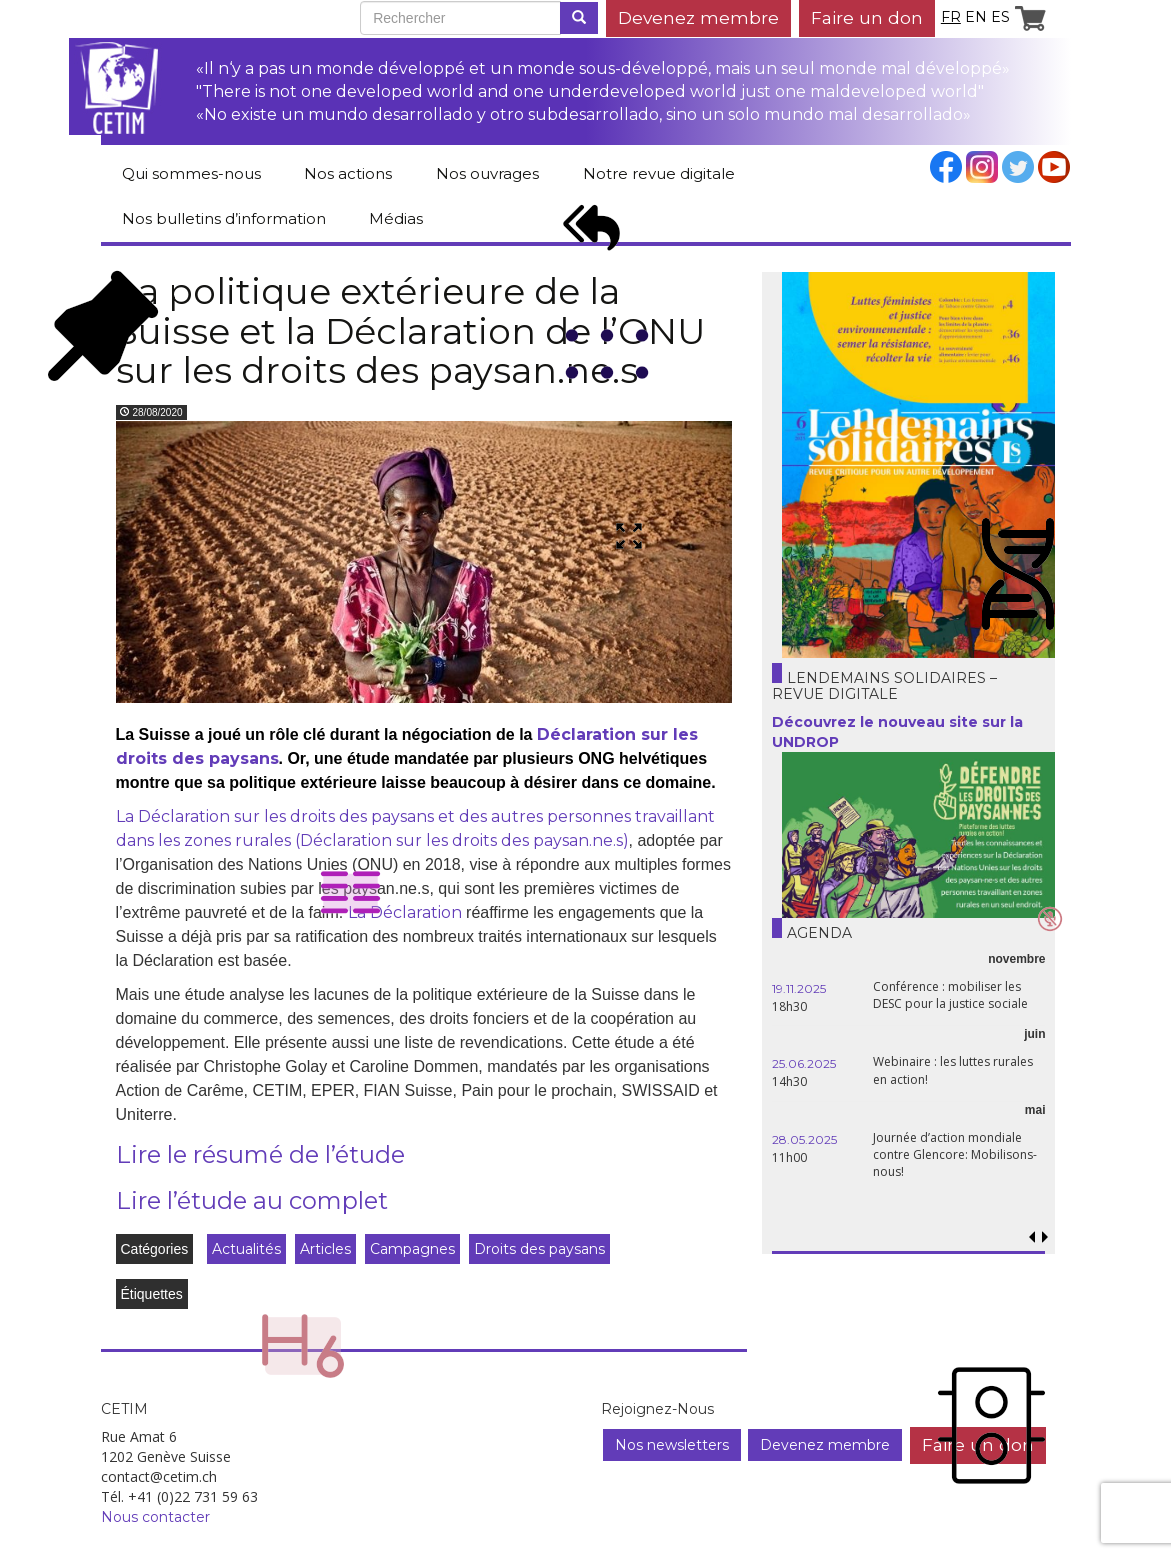  I want to click on pin this item to keep it visible, so click(101, 327).